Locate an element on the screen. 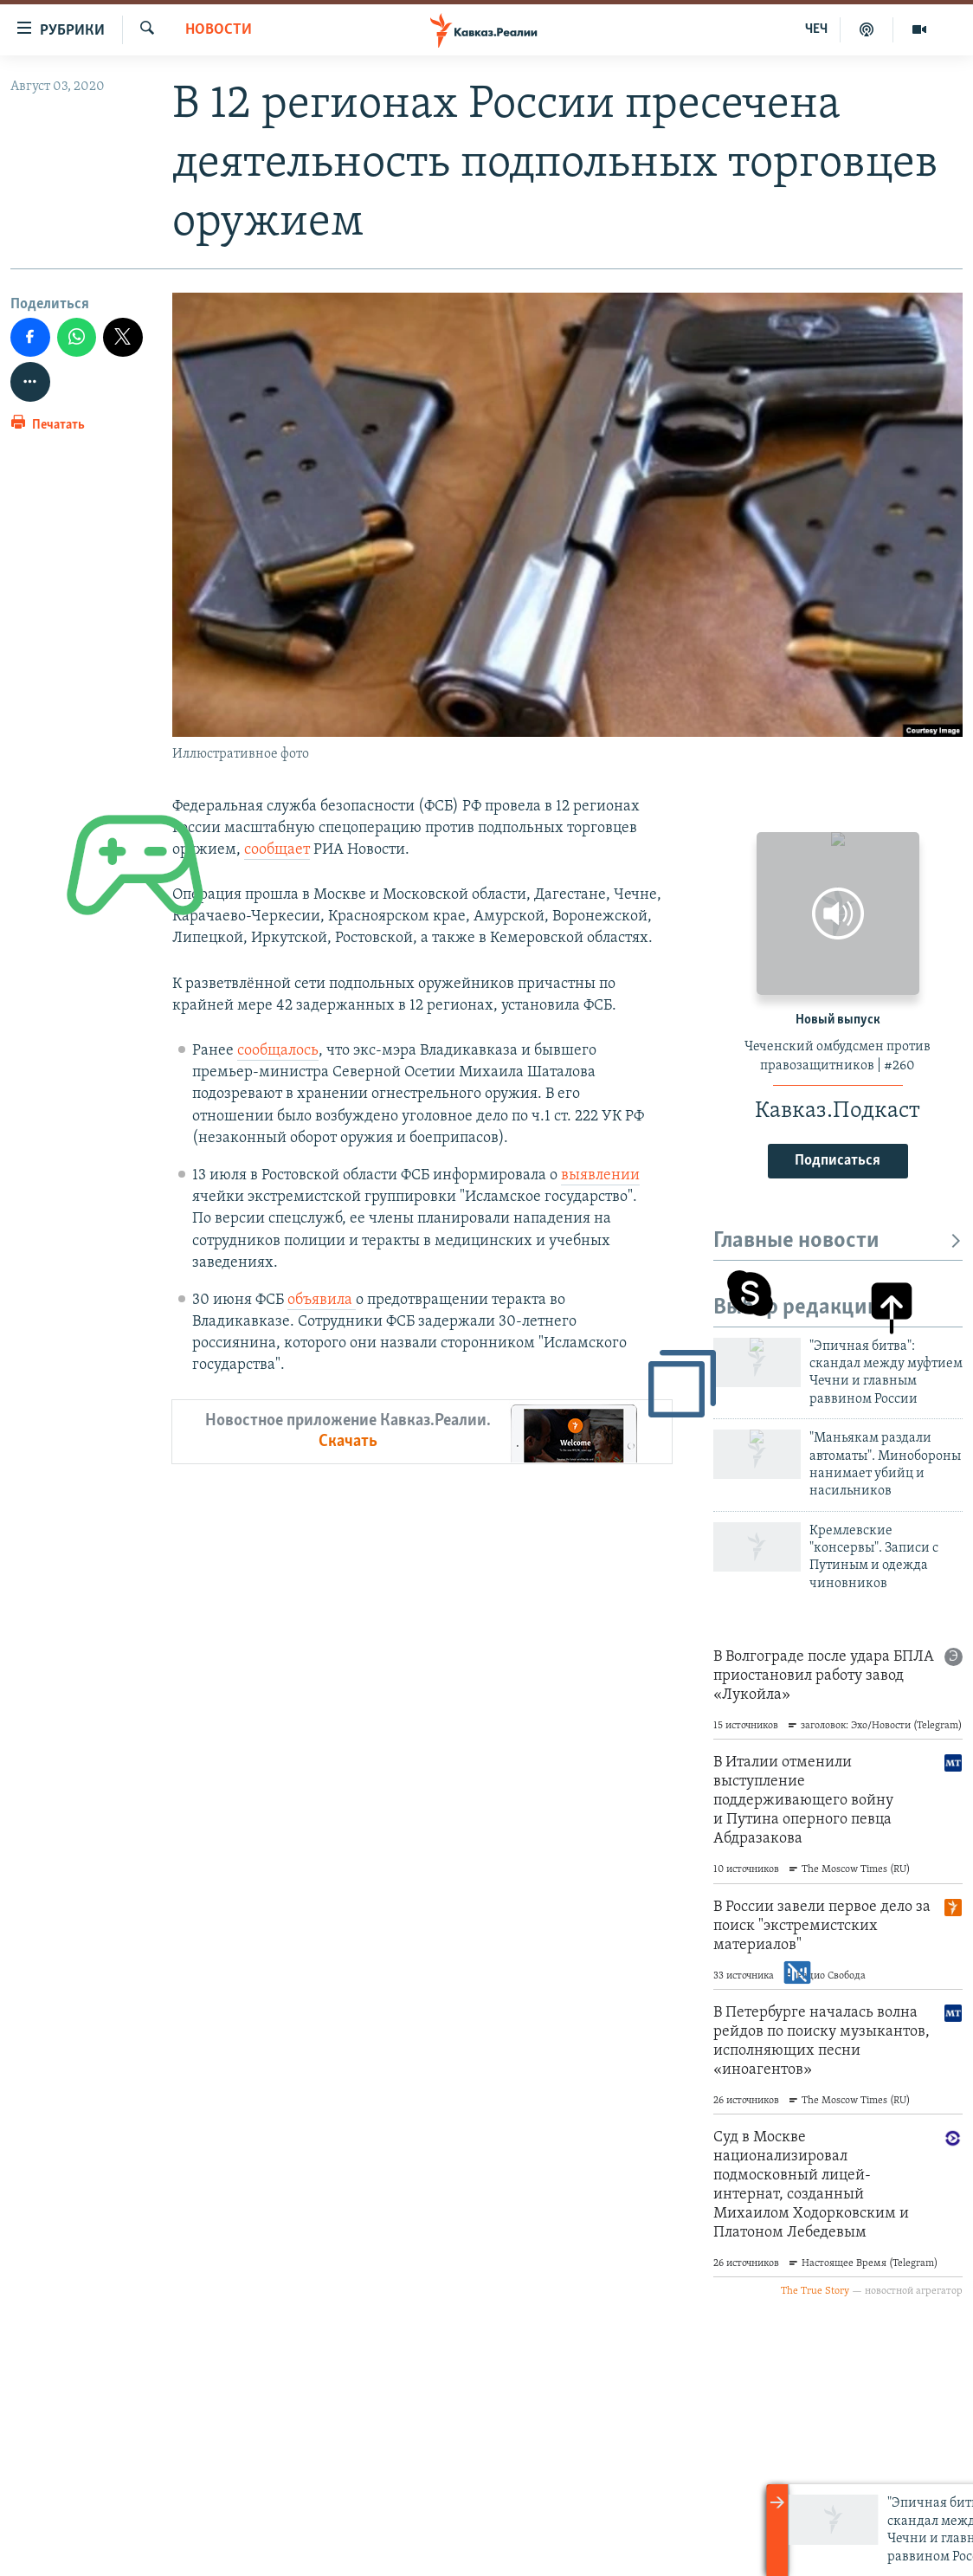 This screenshot has height=2576, width=973. mute or disable audio input is located at coordinates (797, 1972).